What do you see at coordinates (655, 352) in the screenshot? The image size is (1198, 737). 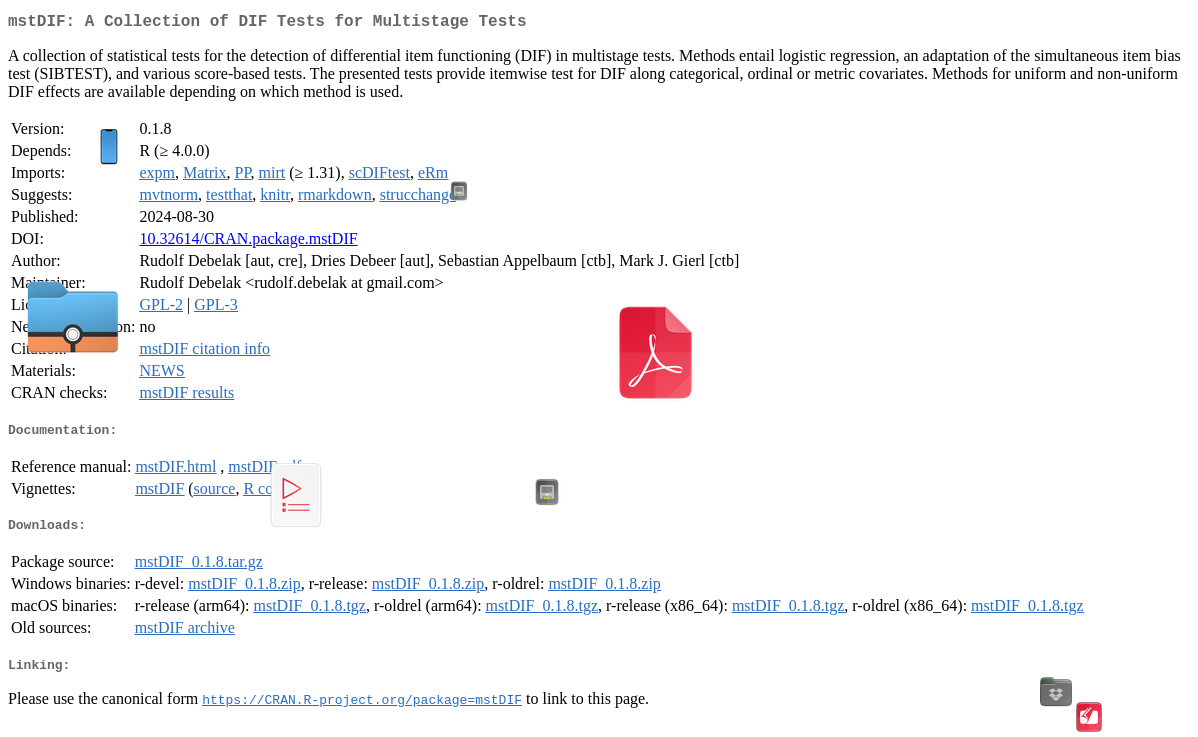 I see `a compressed PDF document file` at bounding box center [655, 352].